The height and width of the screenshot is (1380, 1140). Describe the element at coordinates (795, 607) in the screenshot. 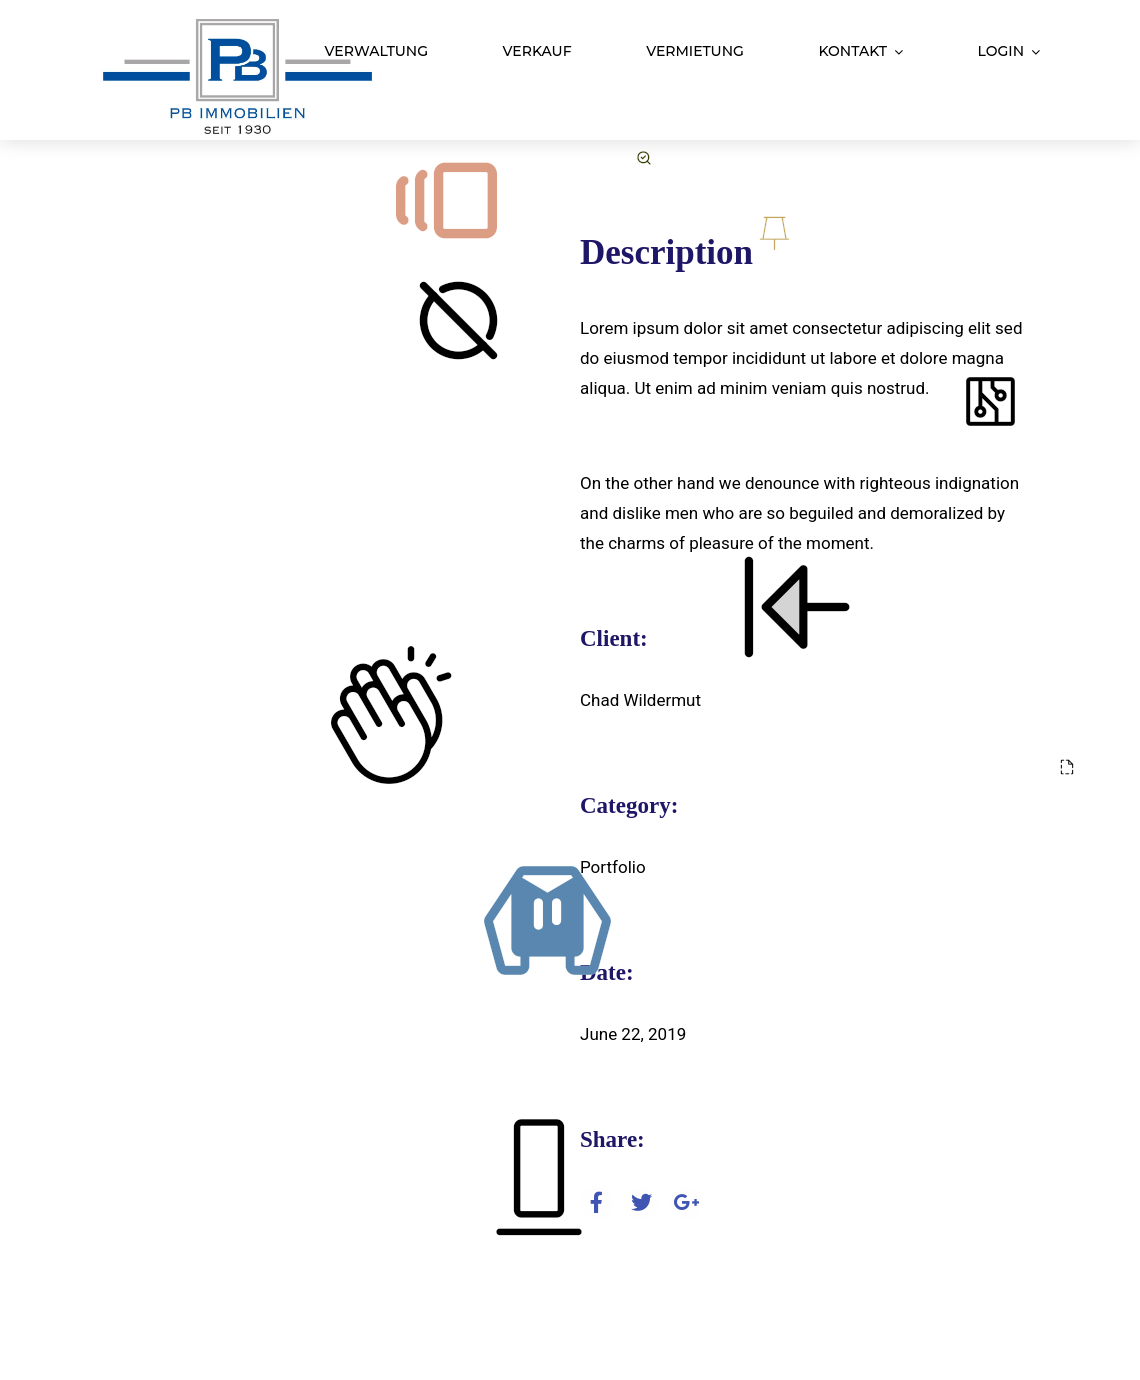

I see `go back to the beginning` at that location.